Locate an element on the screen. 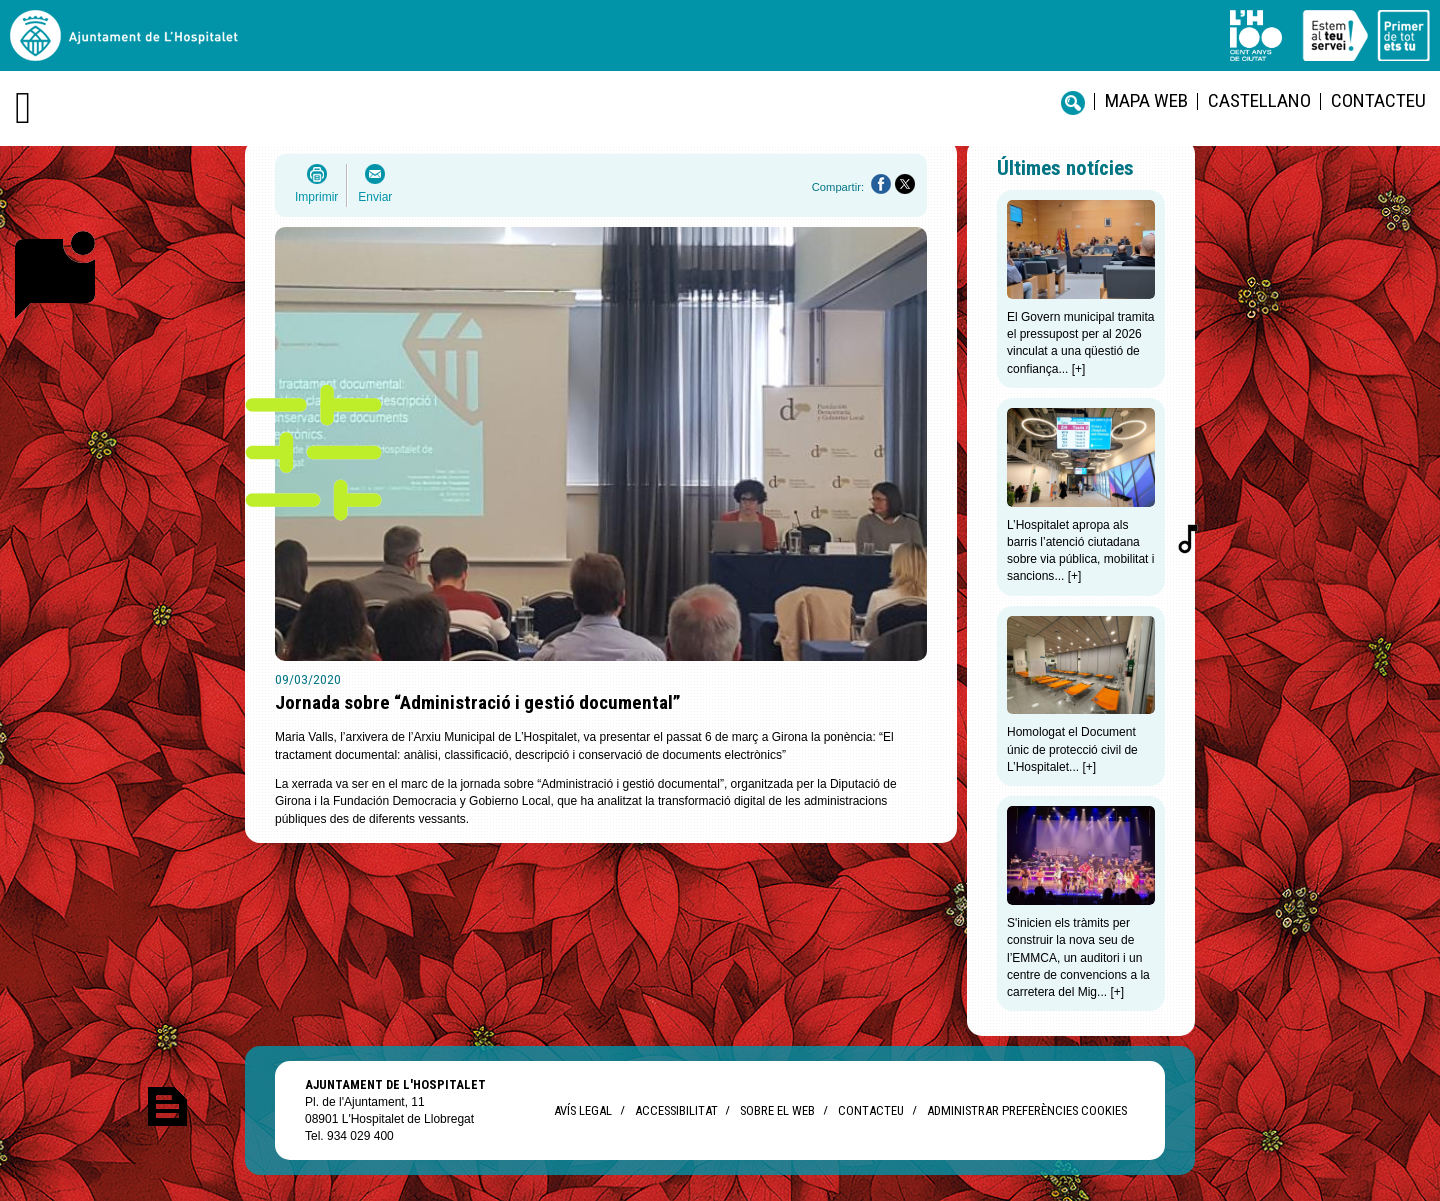 This screenshot has height=1201, width=1440. access music or audio playback is located at coordinates (1188, 539).